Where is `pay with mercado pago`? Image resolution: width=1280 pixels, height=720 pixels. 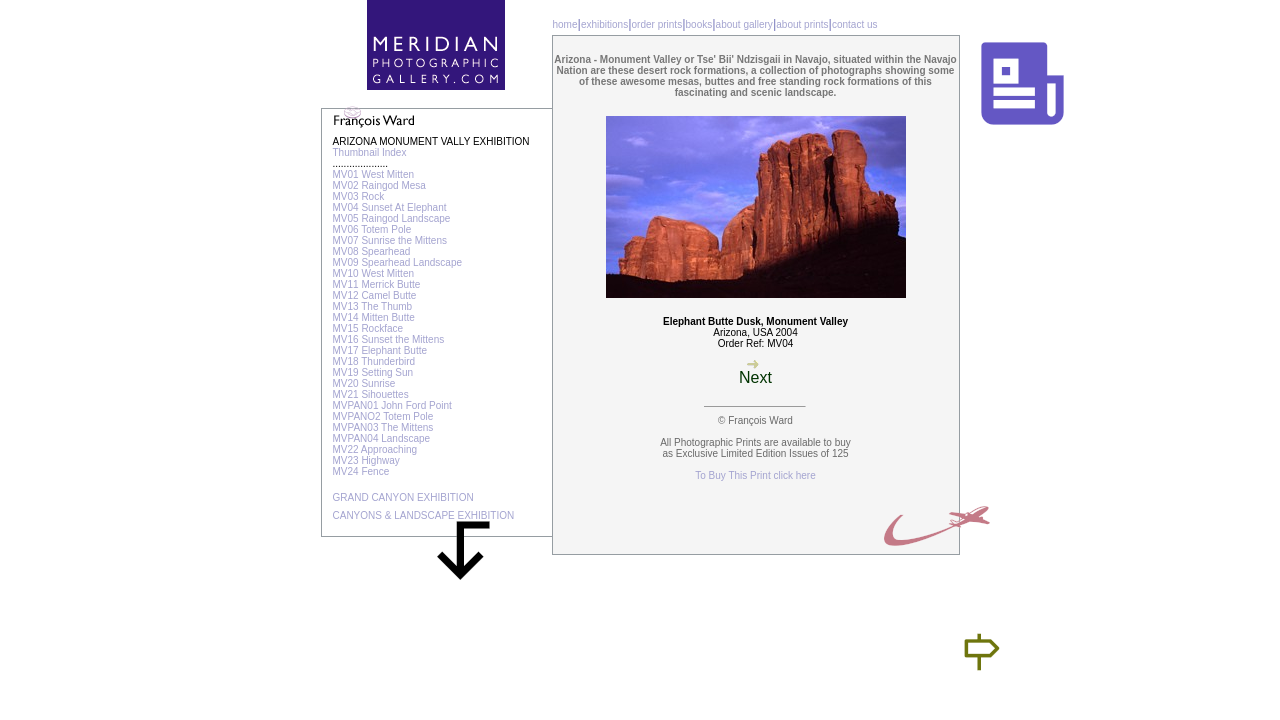 pay with mercado pago is located at coordinates (352, 112).